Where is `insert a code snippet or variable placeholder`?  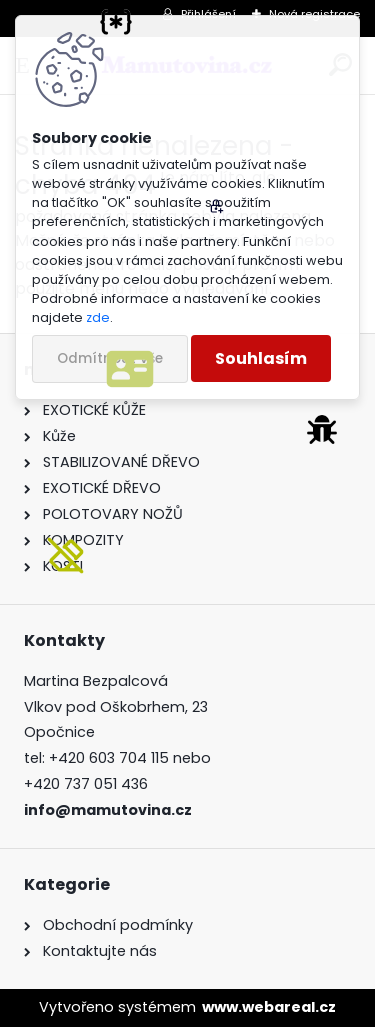 insert a code snippet or variable placeholder is located at coordinates (116, 22).